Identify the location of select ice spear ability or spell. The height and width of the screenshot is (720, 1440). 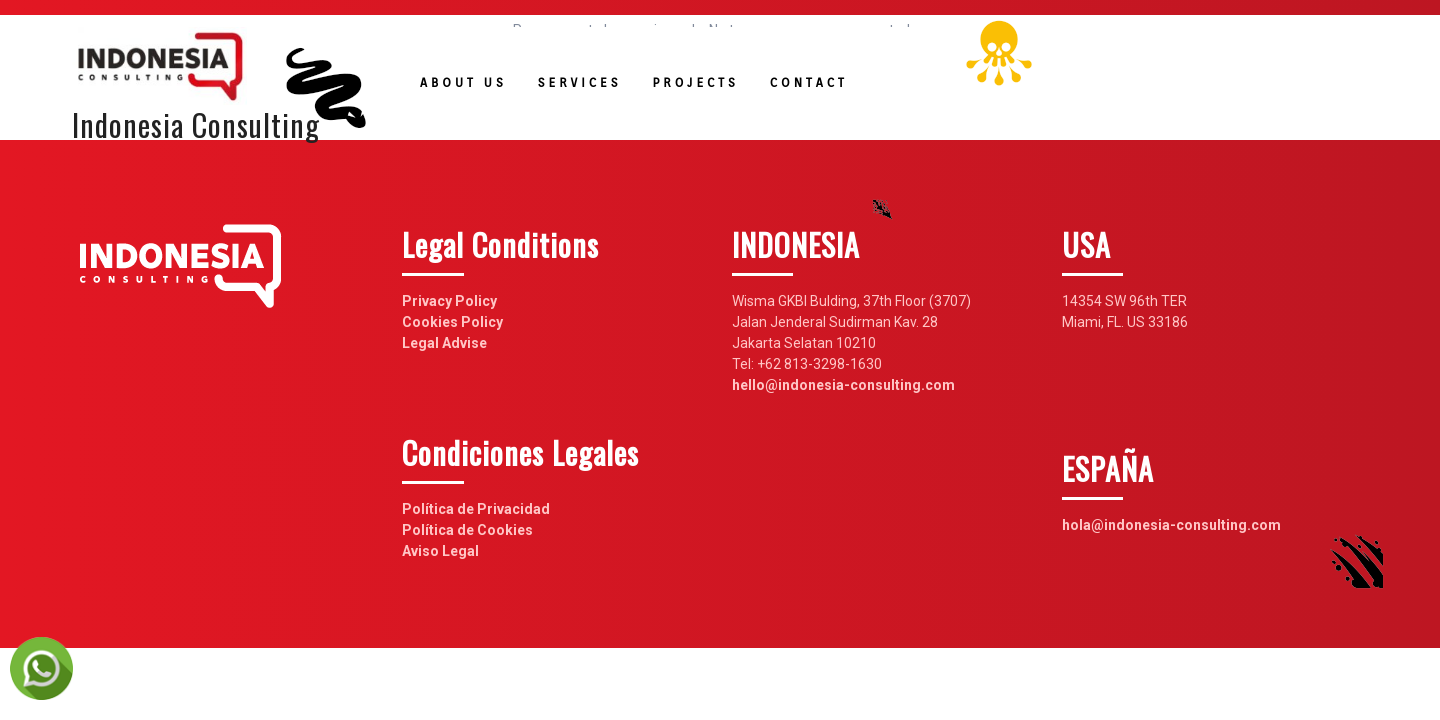
(882, 209).